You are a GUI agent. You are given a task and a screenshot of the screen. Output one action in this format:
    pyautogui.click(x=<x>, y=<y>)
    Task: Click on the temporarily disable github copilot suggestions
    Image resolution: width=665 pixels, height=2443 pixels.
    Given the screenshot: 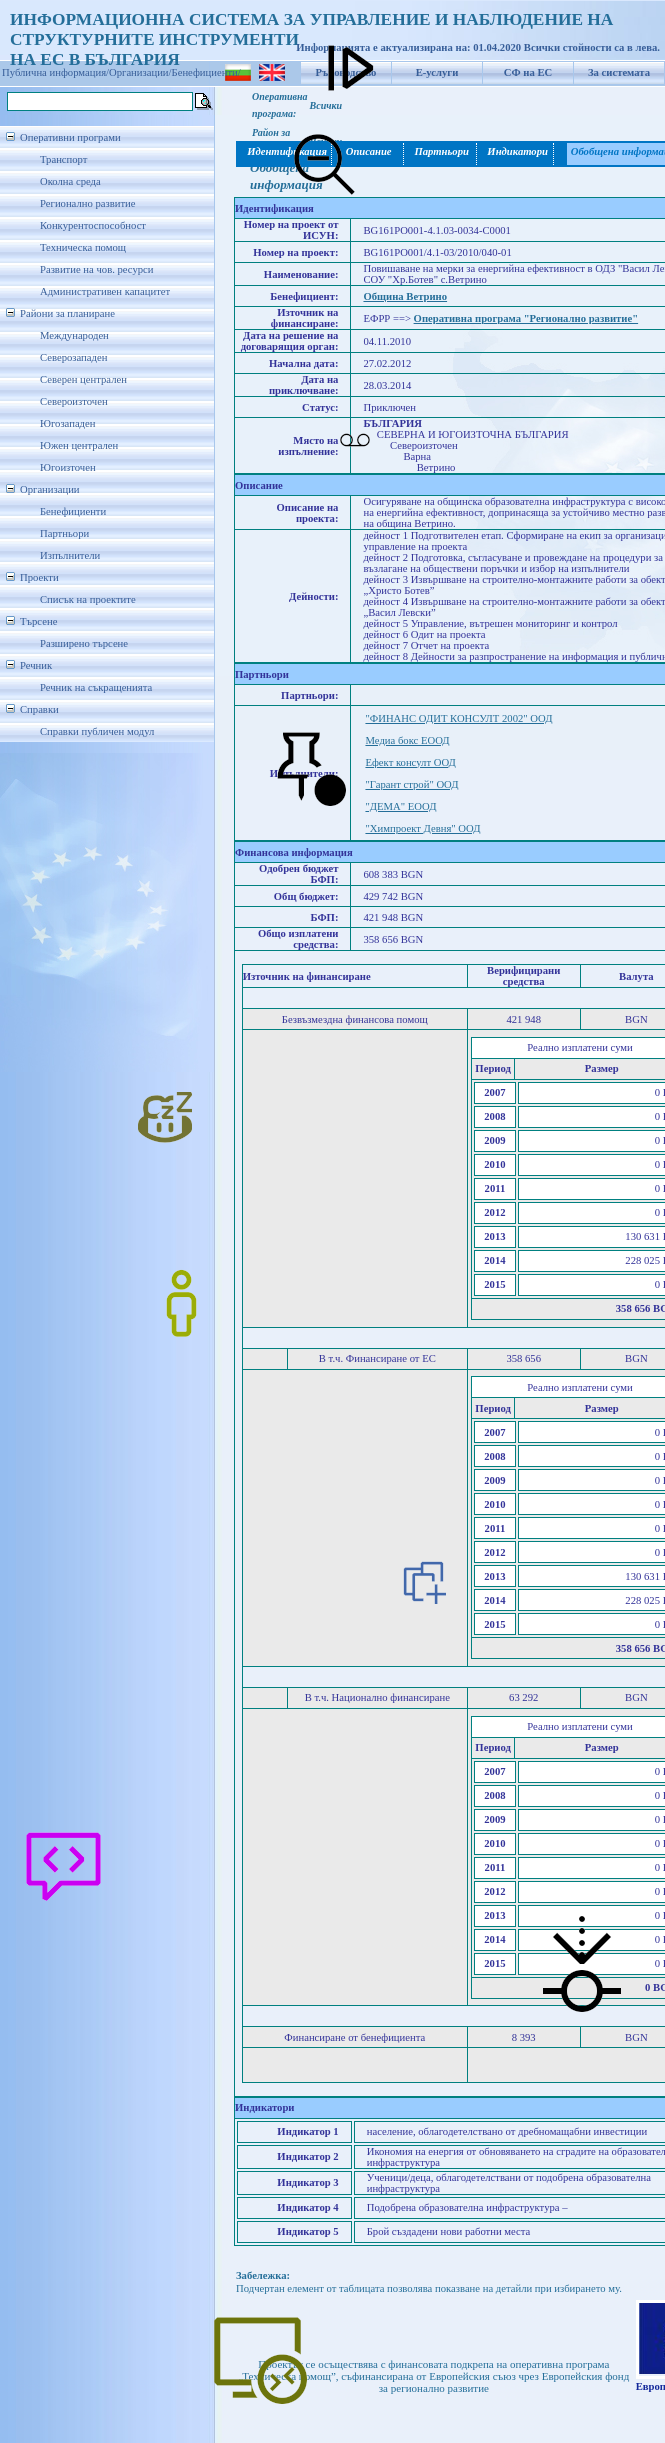 What is the action you would take?
    pyautogui.click(x=165, y=1119)
    